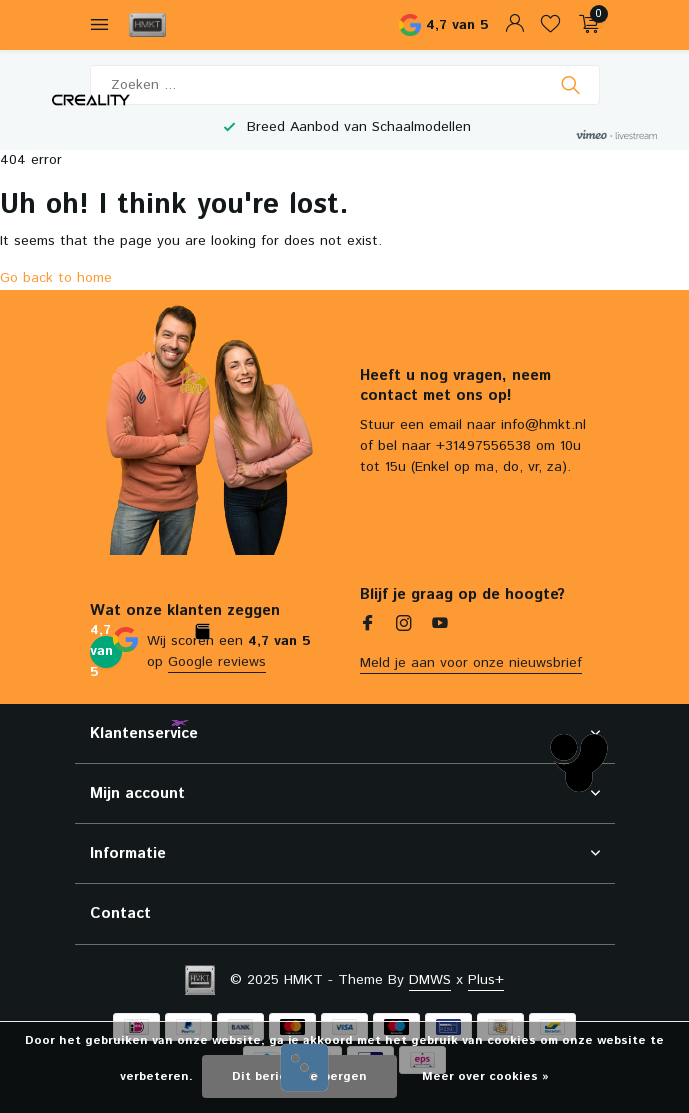 The image size is (689, 1113). I want to click on GDAL geospatial library logo, so click(193, 379).